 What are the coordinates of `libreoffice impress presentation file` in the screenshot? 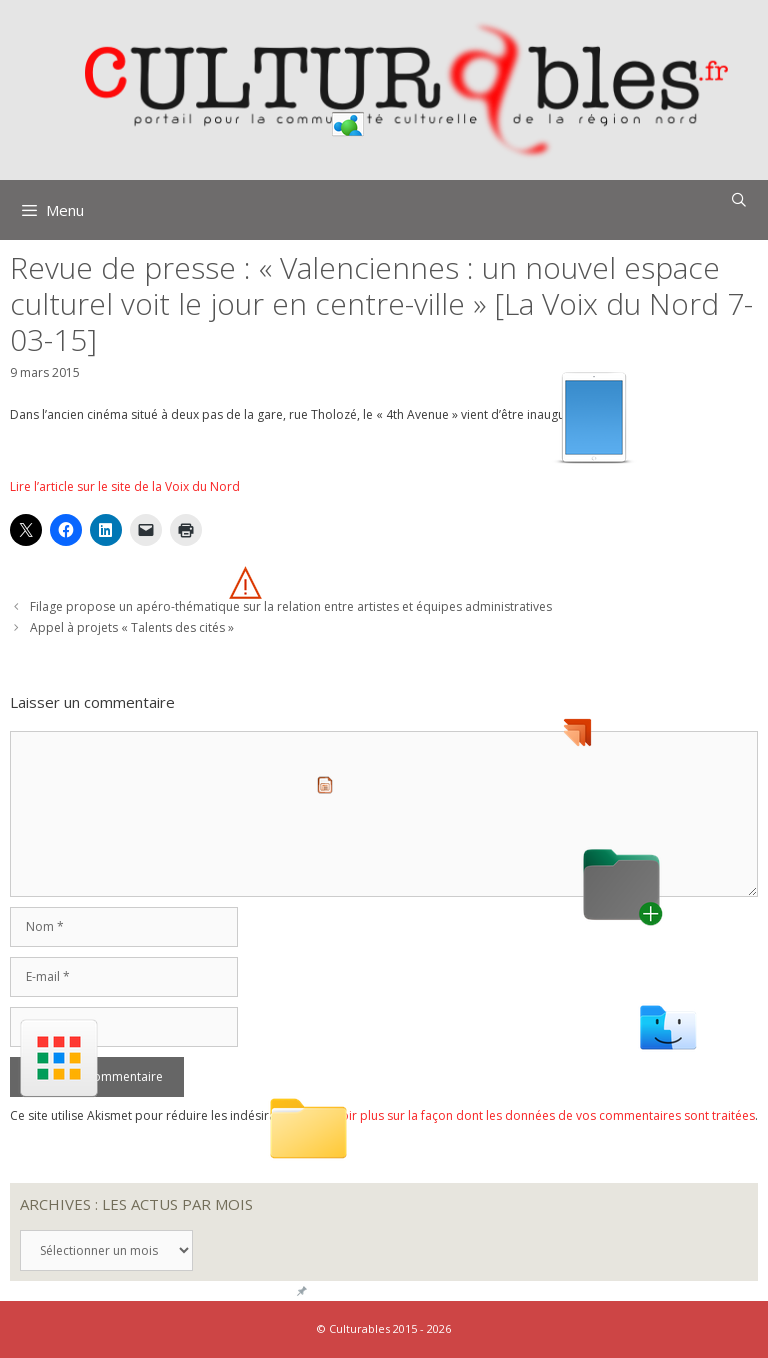 It's located at (325, 785).